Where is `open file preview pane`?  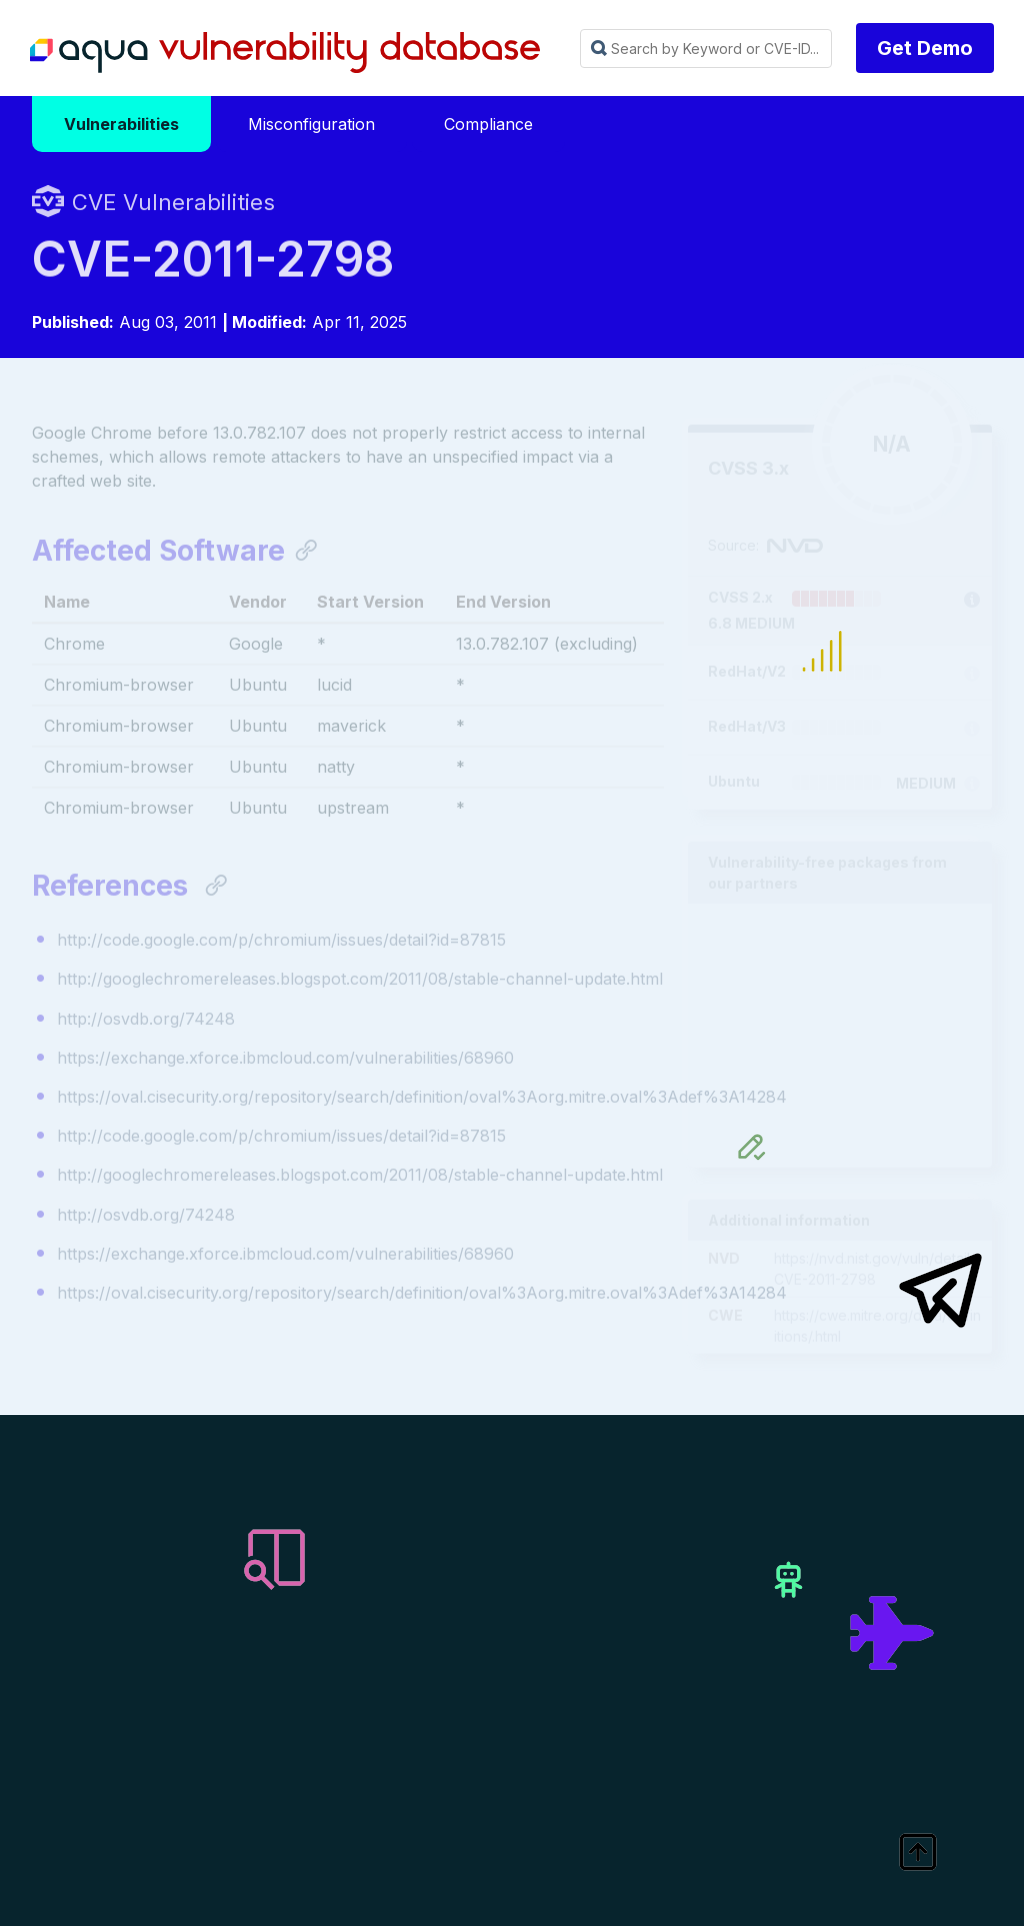
open file preview pane is located at coordinates (274, 1555).